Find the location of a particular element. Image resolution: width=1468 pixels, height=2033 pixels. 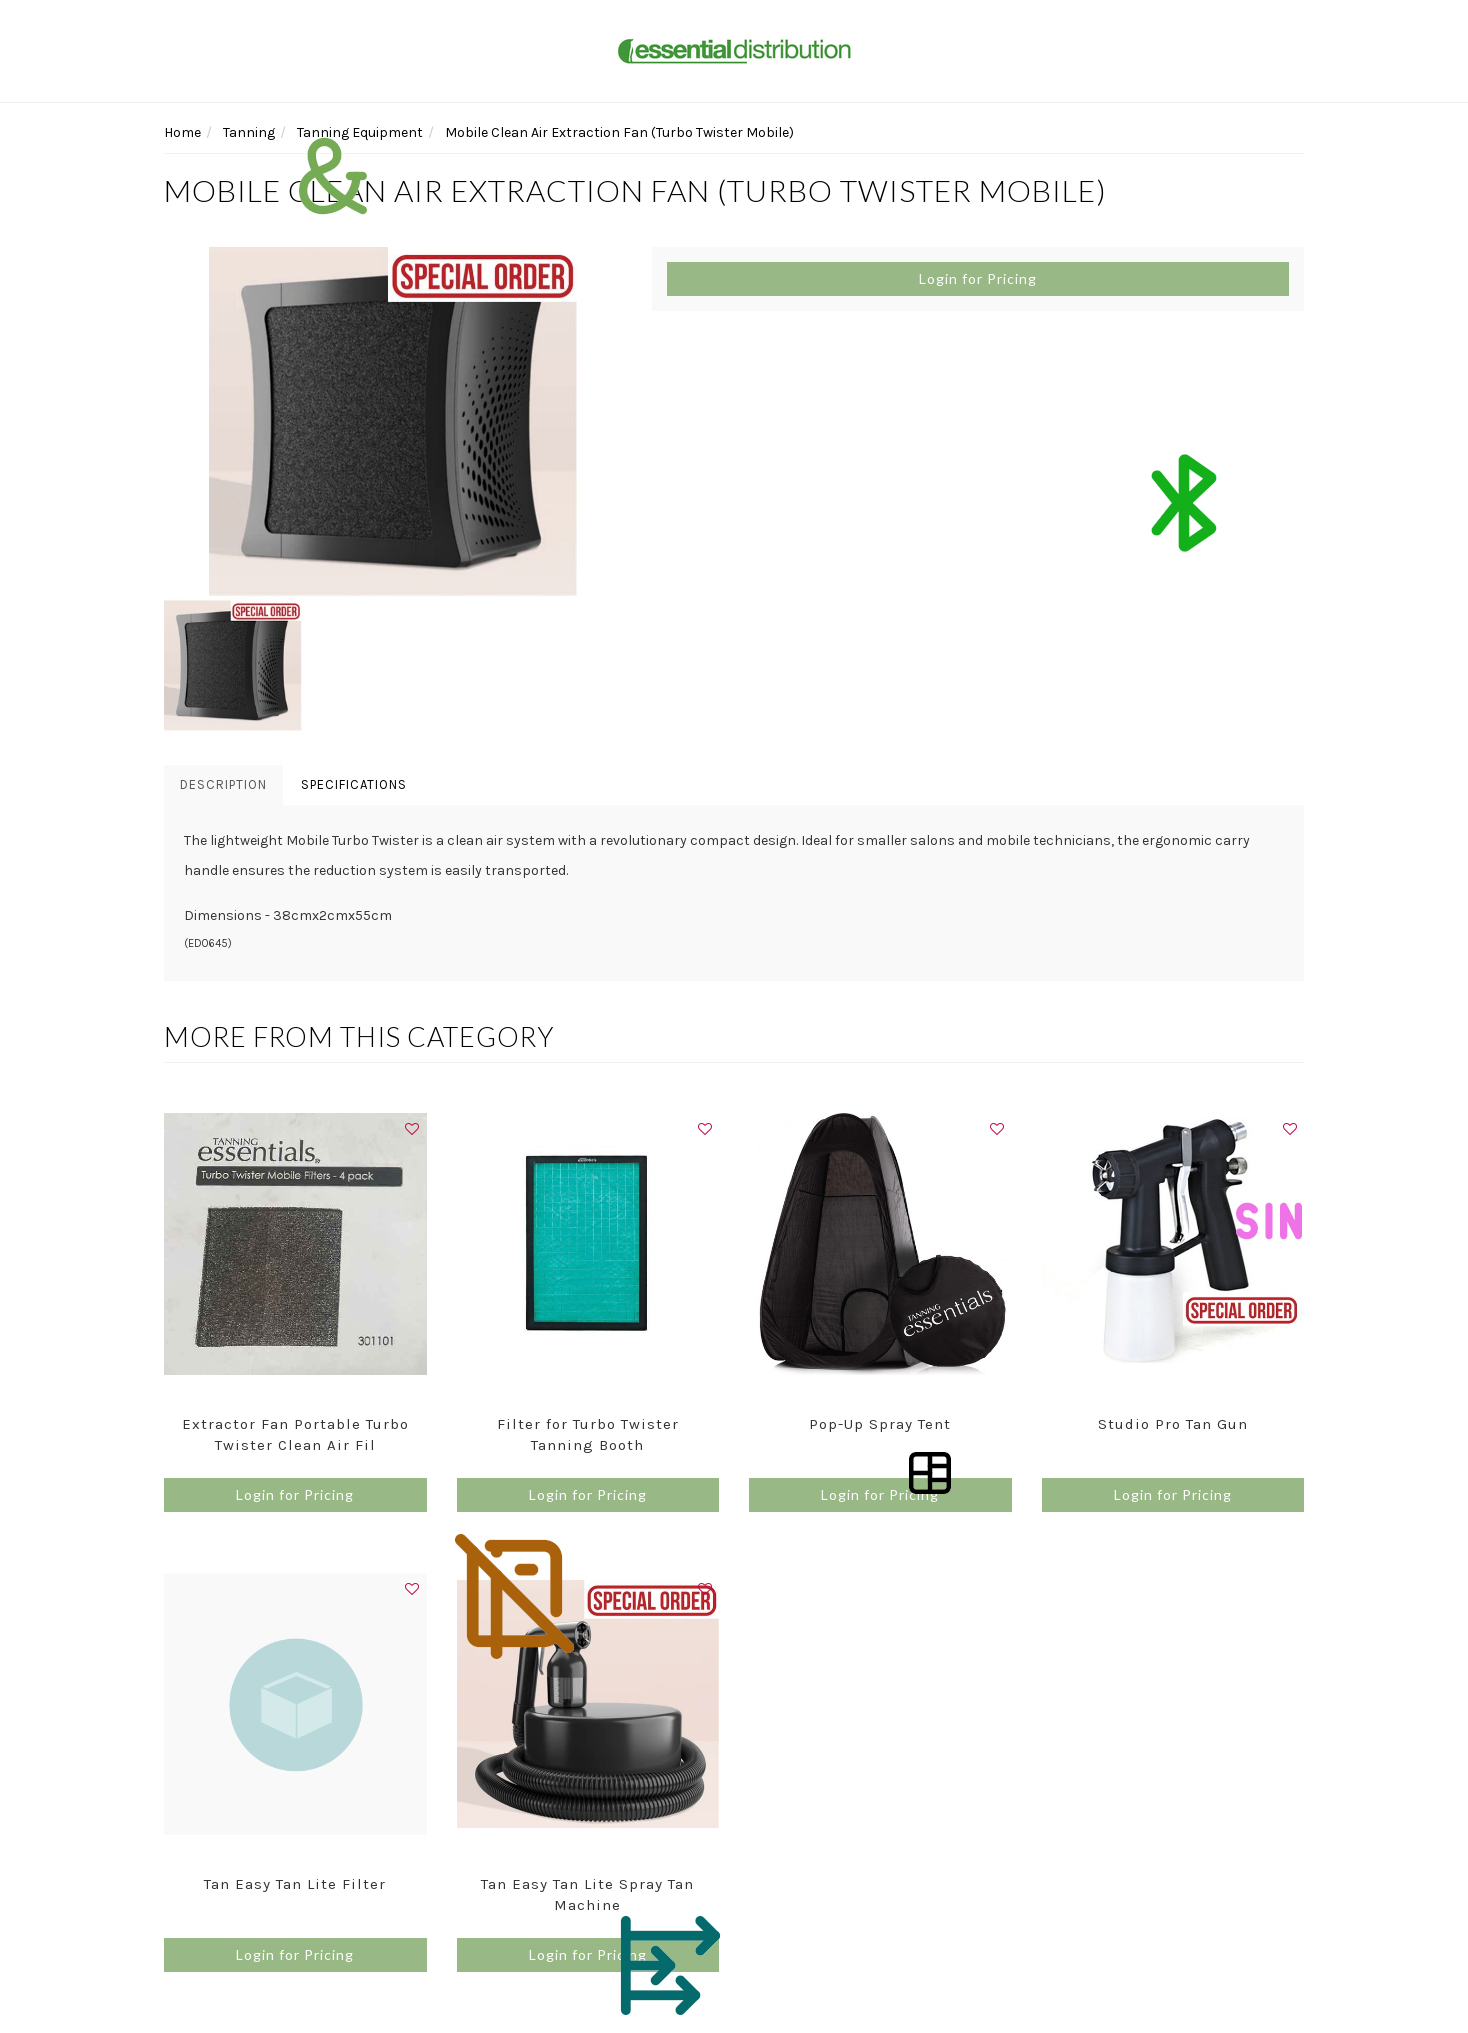

access sine function in calculator is located at coordinates (1269, 1221).